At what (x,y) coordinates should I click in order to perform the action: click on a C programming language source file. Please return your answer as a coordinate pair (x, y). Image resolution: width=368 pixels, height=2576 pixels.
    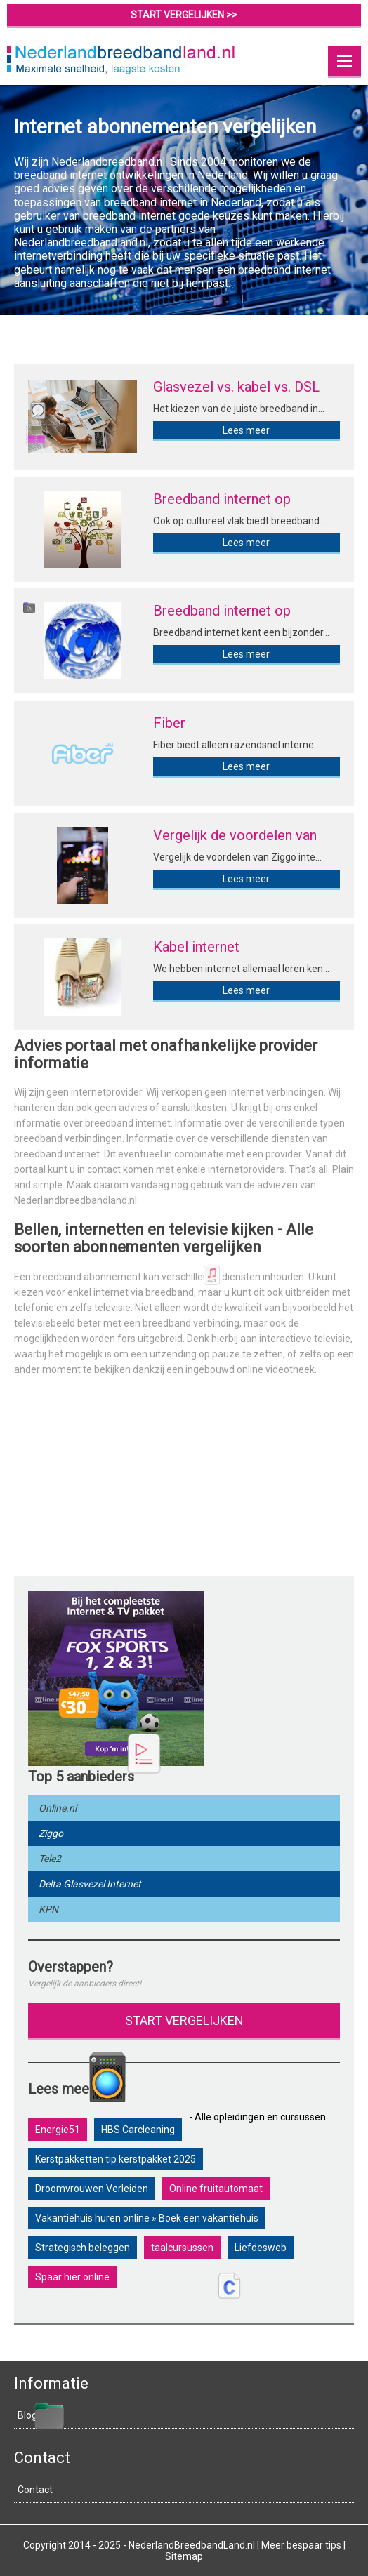
    Looking at the image, I should click on (229, 2285).